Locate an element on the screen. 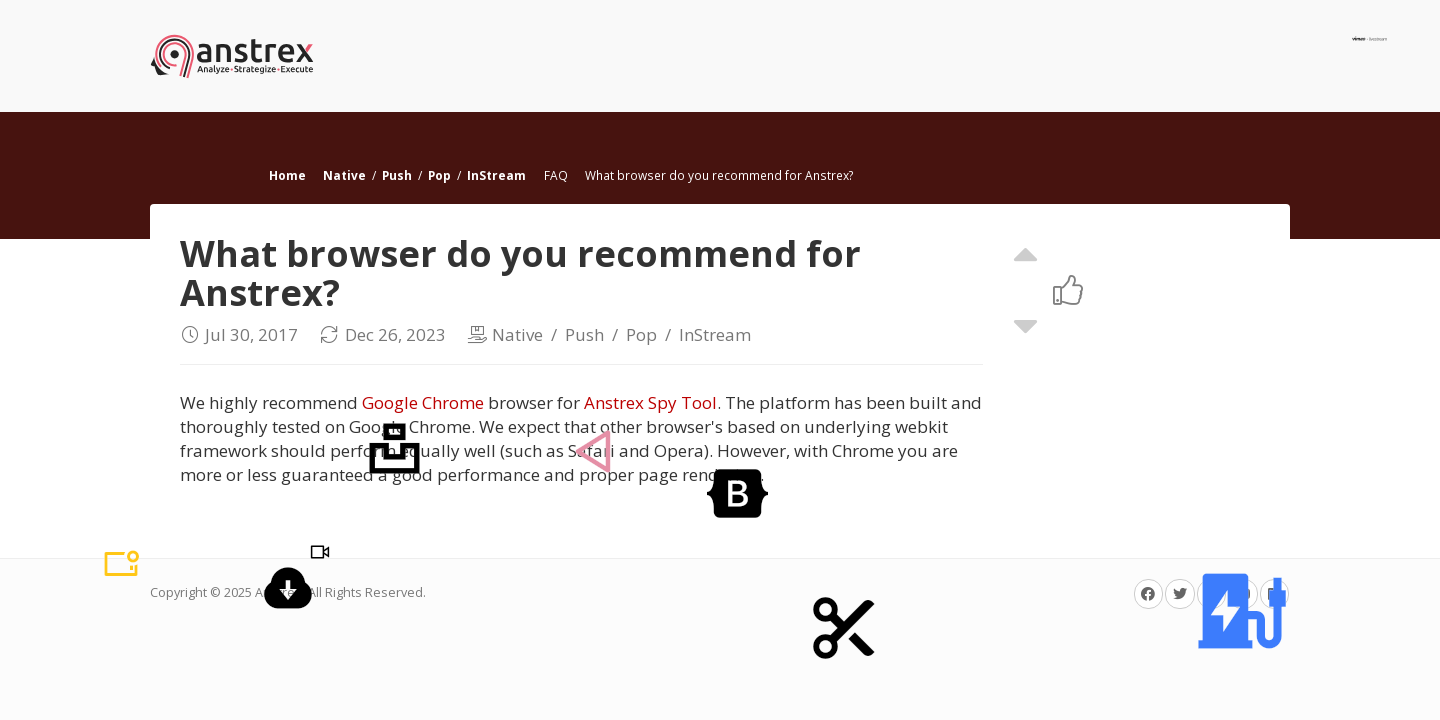 The height and width of the screenshot is (720, 1440). unsplash logo - access free stock photos is located at coordinates (394, 448).